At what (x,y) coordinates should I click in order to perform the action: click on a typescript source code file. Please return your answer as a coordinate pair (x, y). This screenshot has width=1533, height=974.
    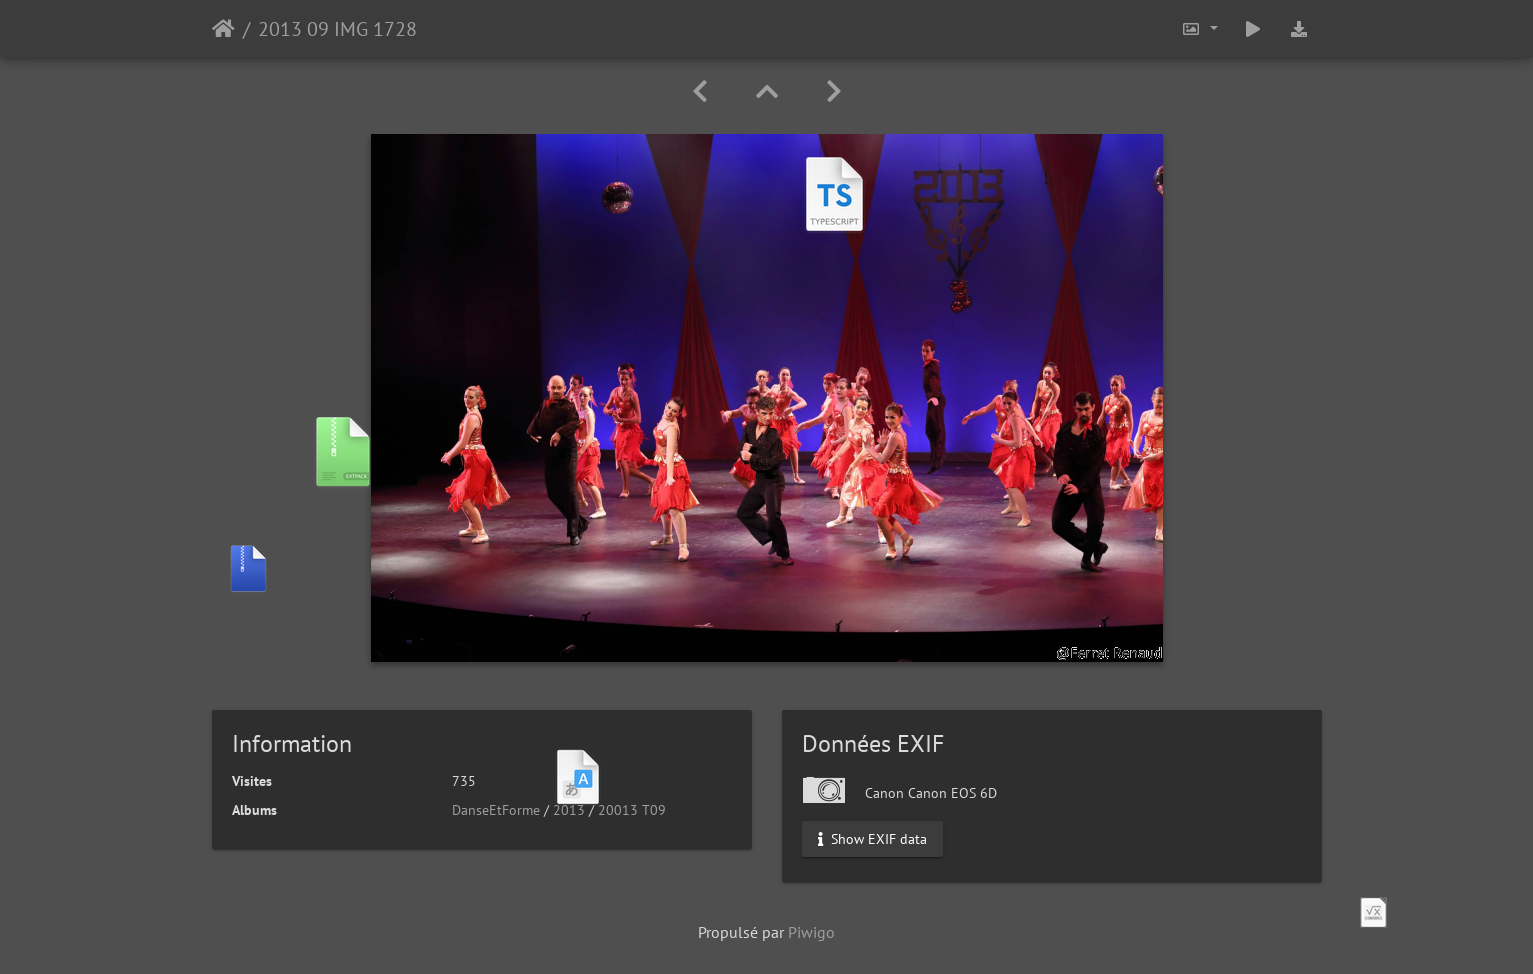
    Looking at the image, I should click on (834, 195).